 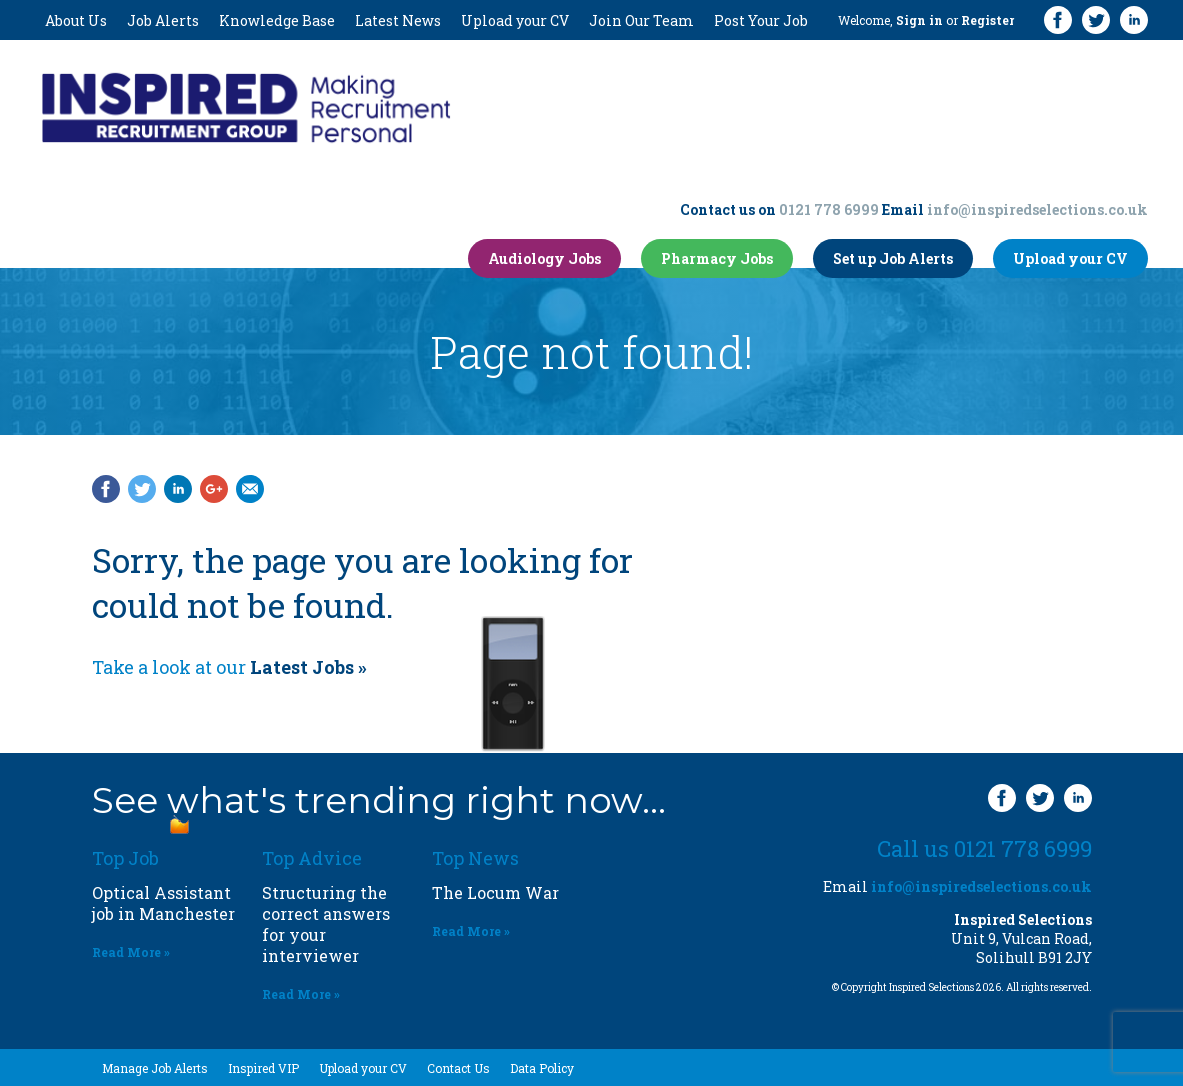 I want to click on access media library or asset collection, so click(x=179, y=824).